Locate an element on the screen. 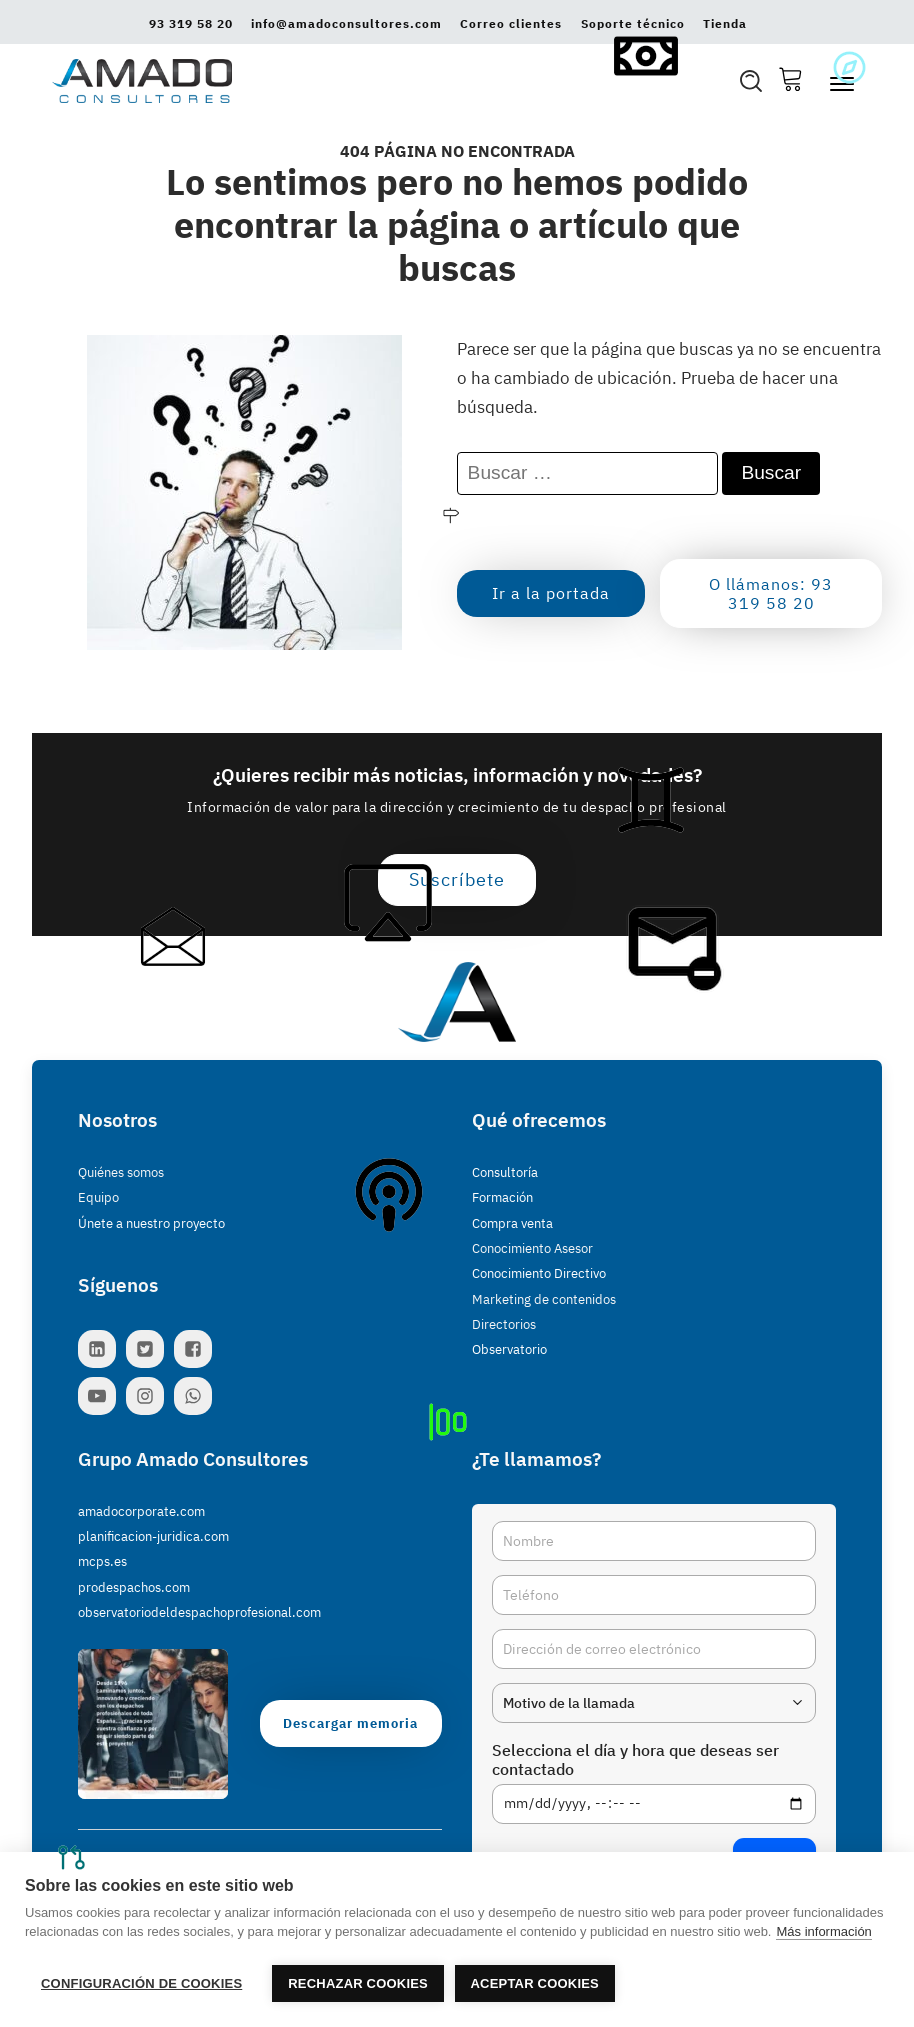 The image size is (914, 2027). access podcast library is located at coordinates (389, 1195).